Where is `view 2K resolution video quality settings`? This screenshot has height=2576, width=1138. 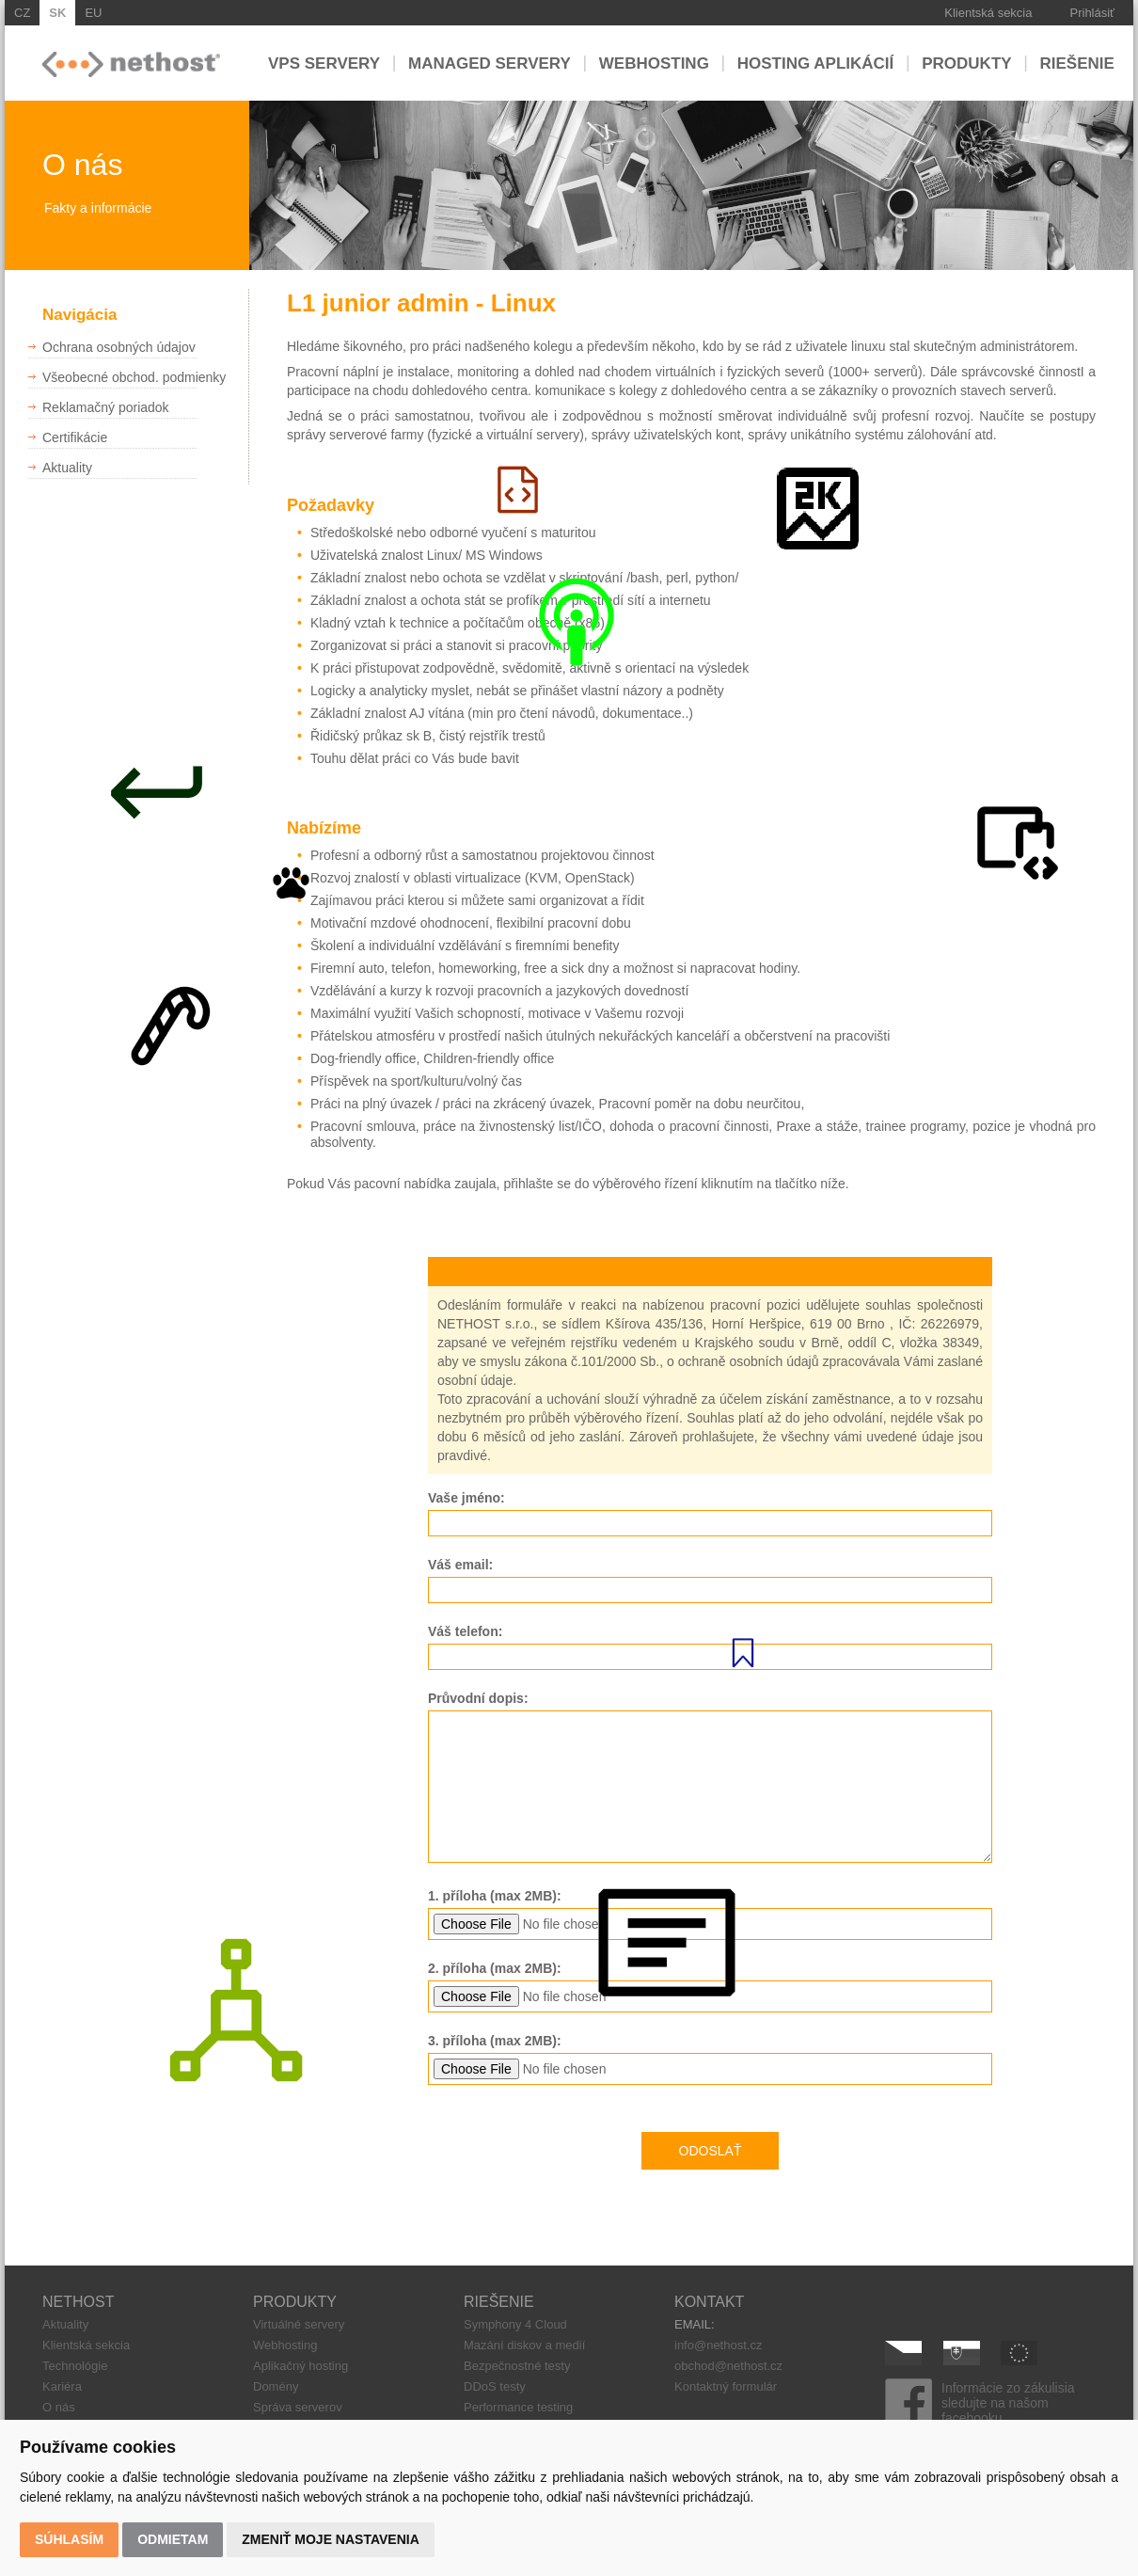
view 2K resolution video quality settings is located at coordinates (818, 509).